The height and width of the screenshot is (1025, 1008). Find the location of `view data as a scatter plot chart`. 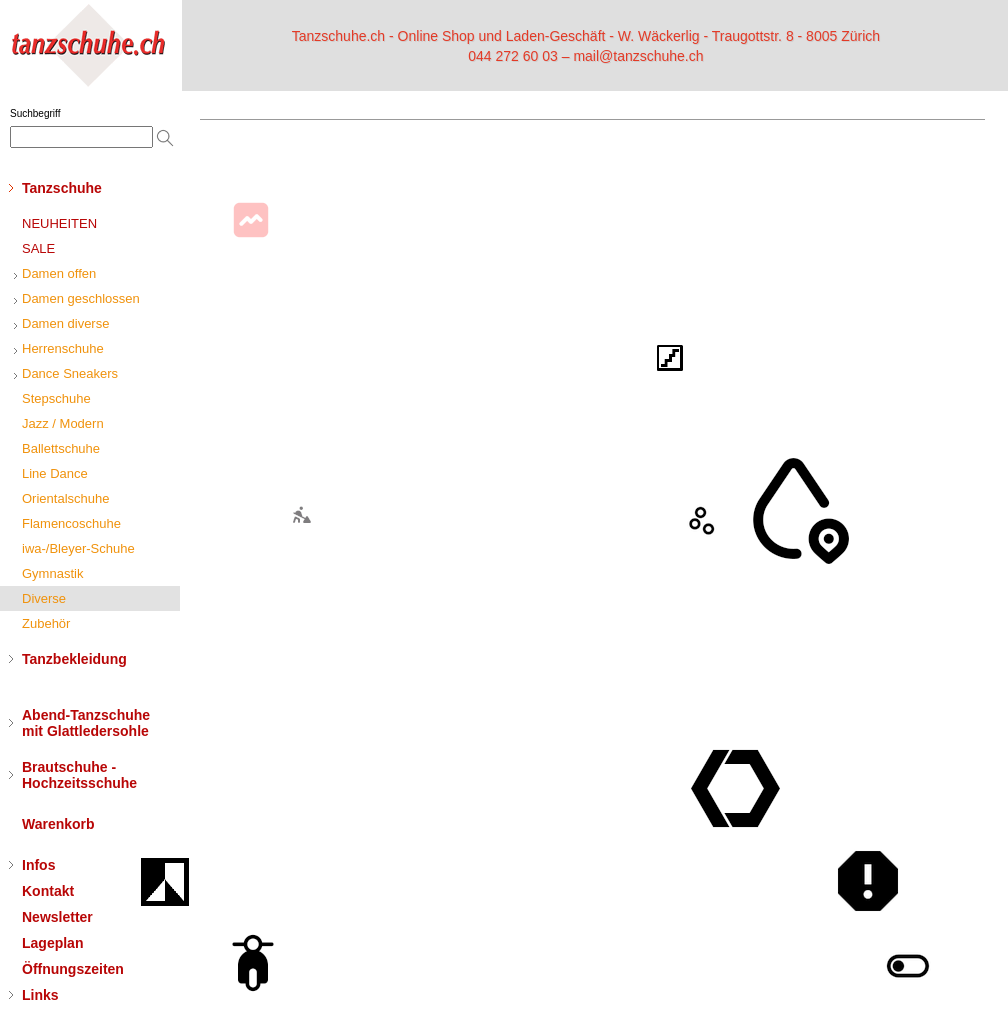

view data as a scatter plot chart is located at coordinates (702, 521).